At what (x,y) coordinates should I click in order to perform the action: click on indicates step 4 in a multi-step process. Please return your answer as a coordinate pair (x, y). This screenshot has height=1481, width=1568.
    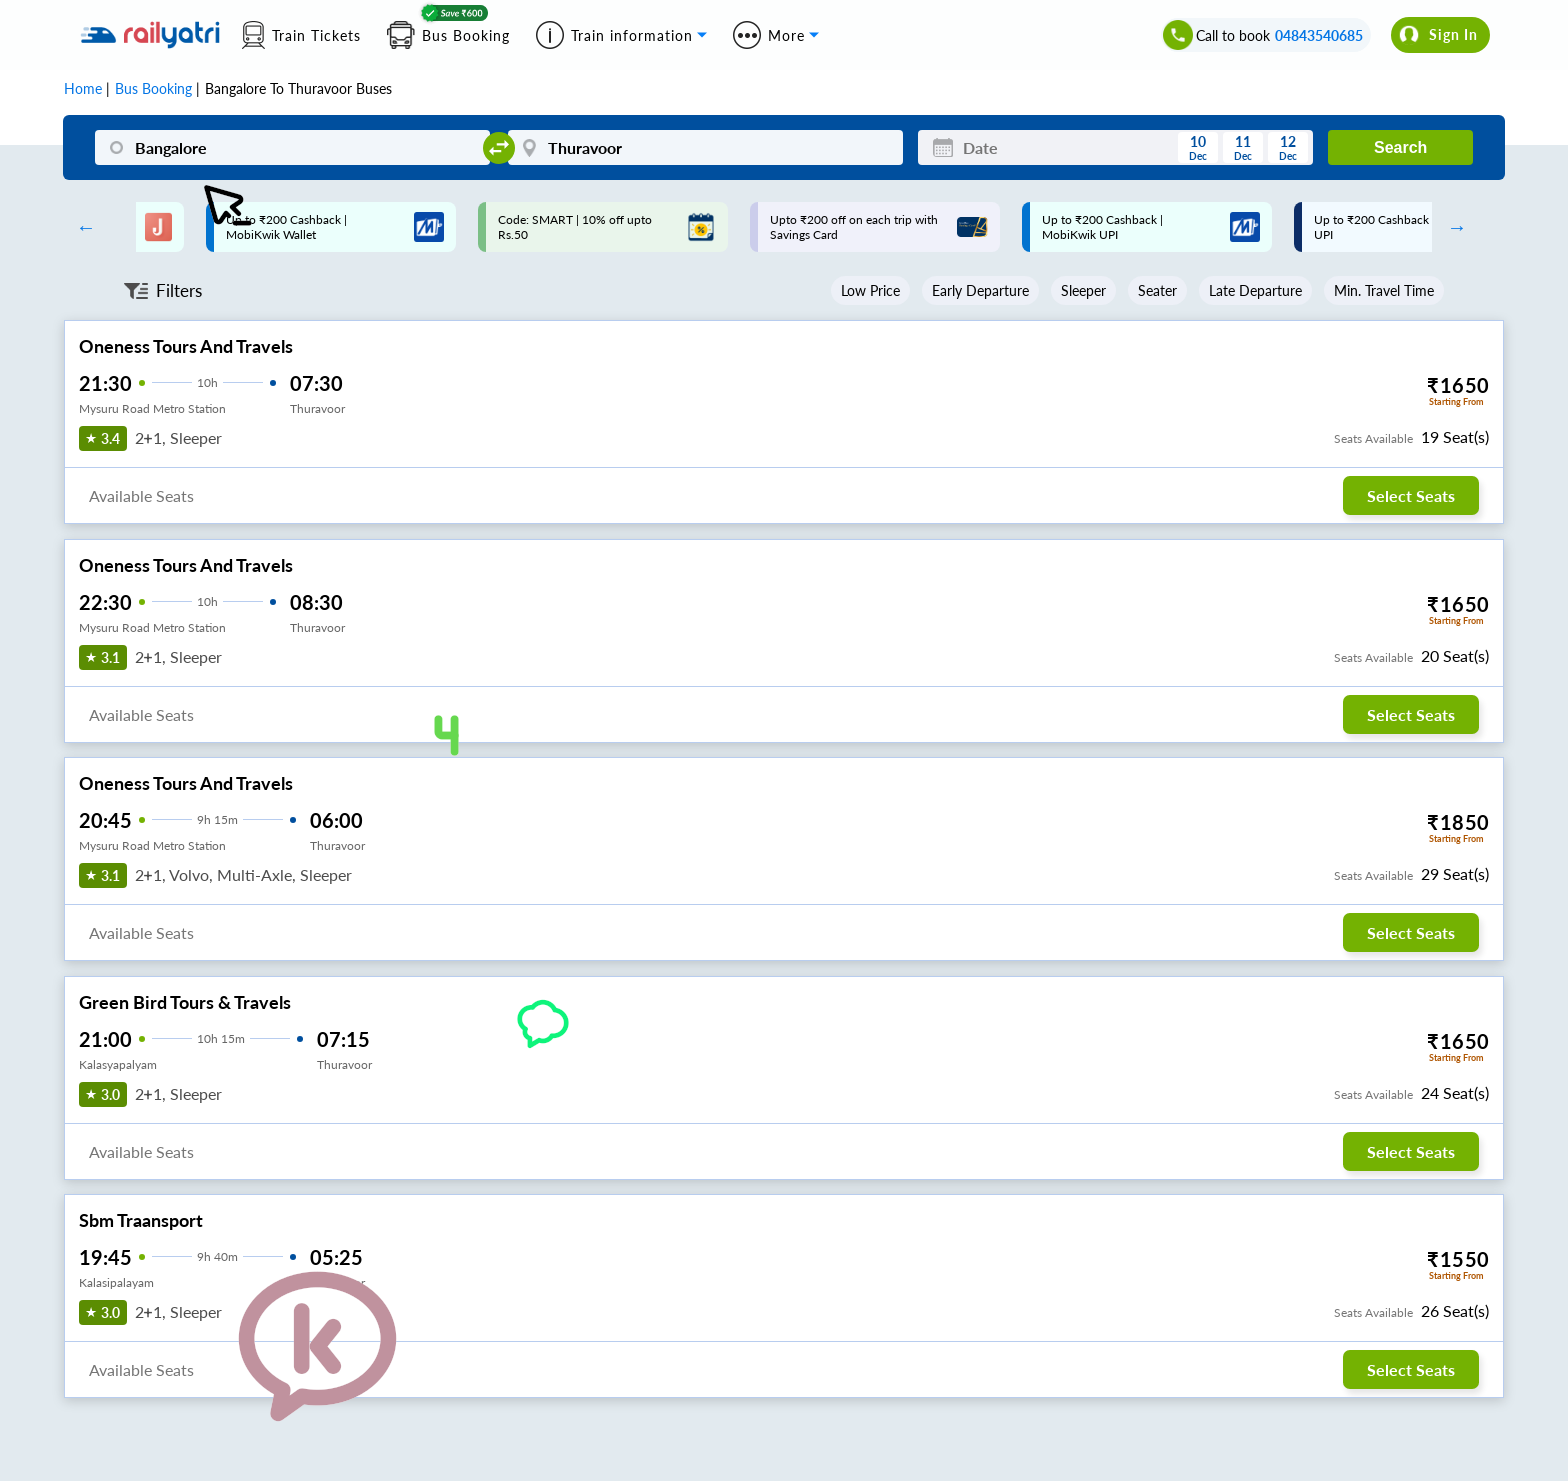
    Looking at the image, I should click on (446, 735).